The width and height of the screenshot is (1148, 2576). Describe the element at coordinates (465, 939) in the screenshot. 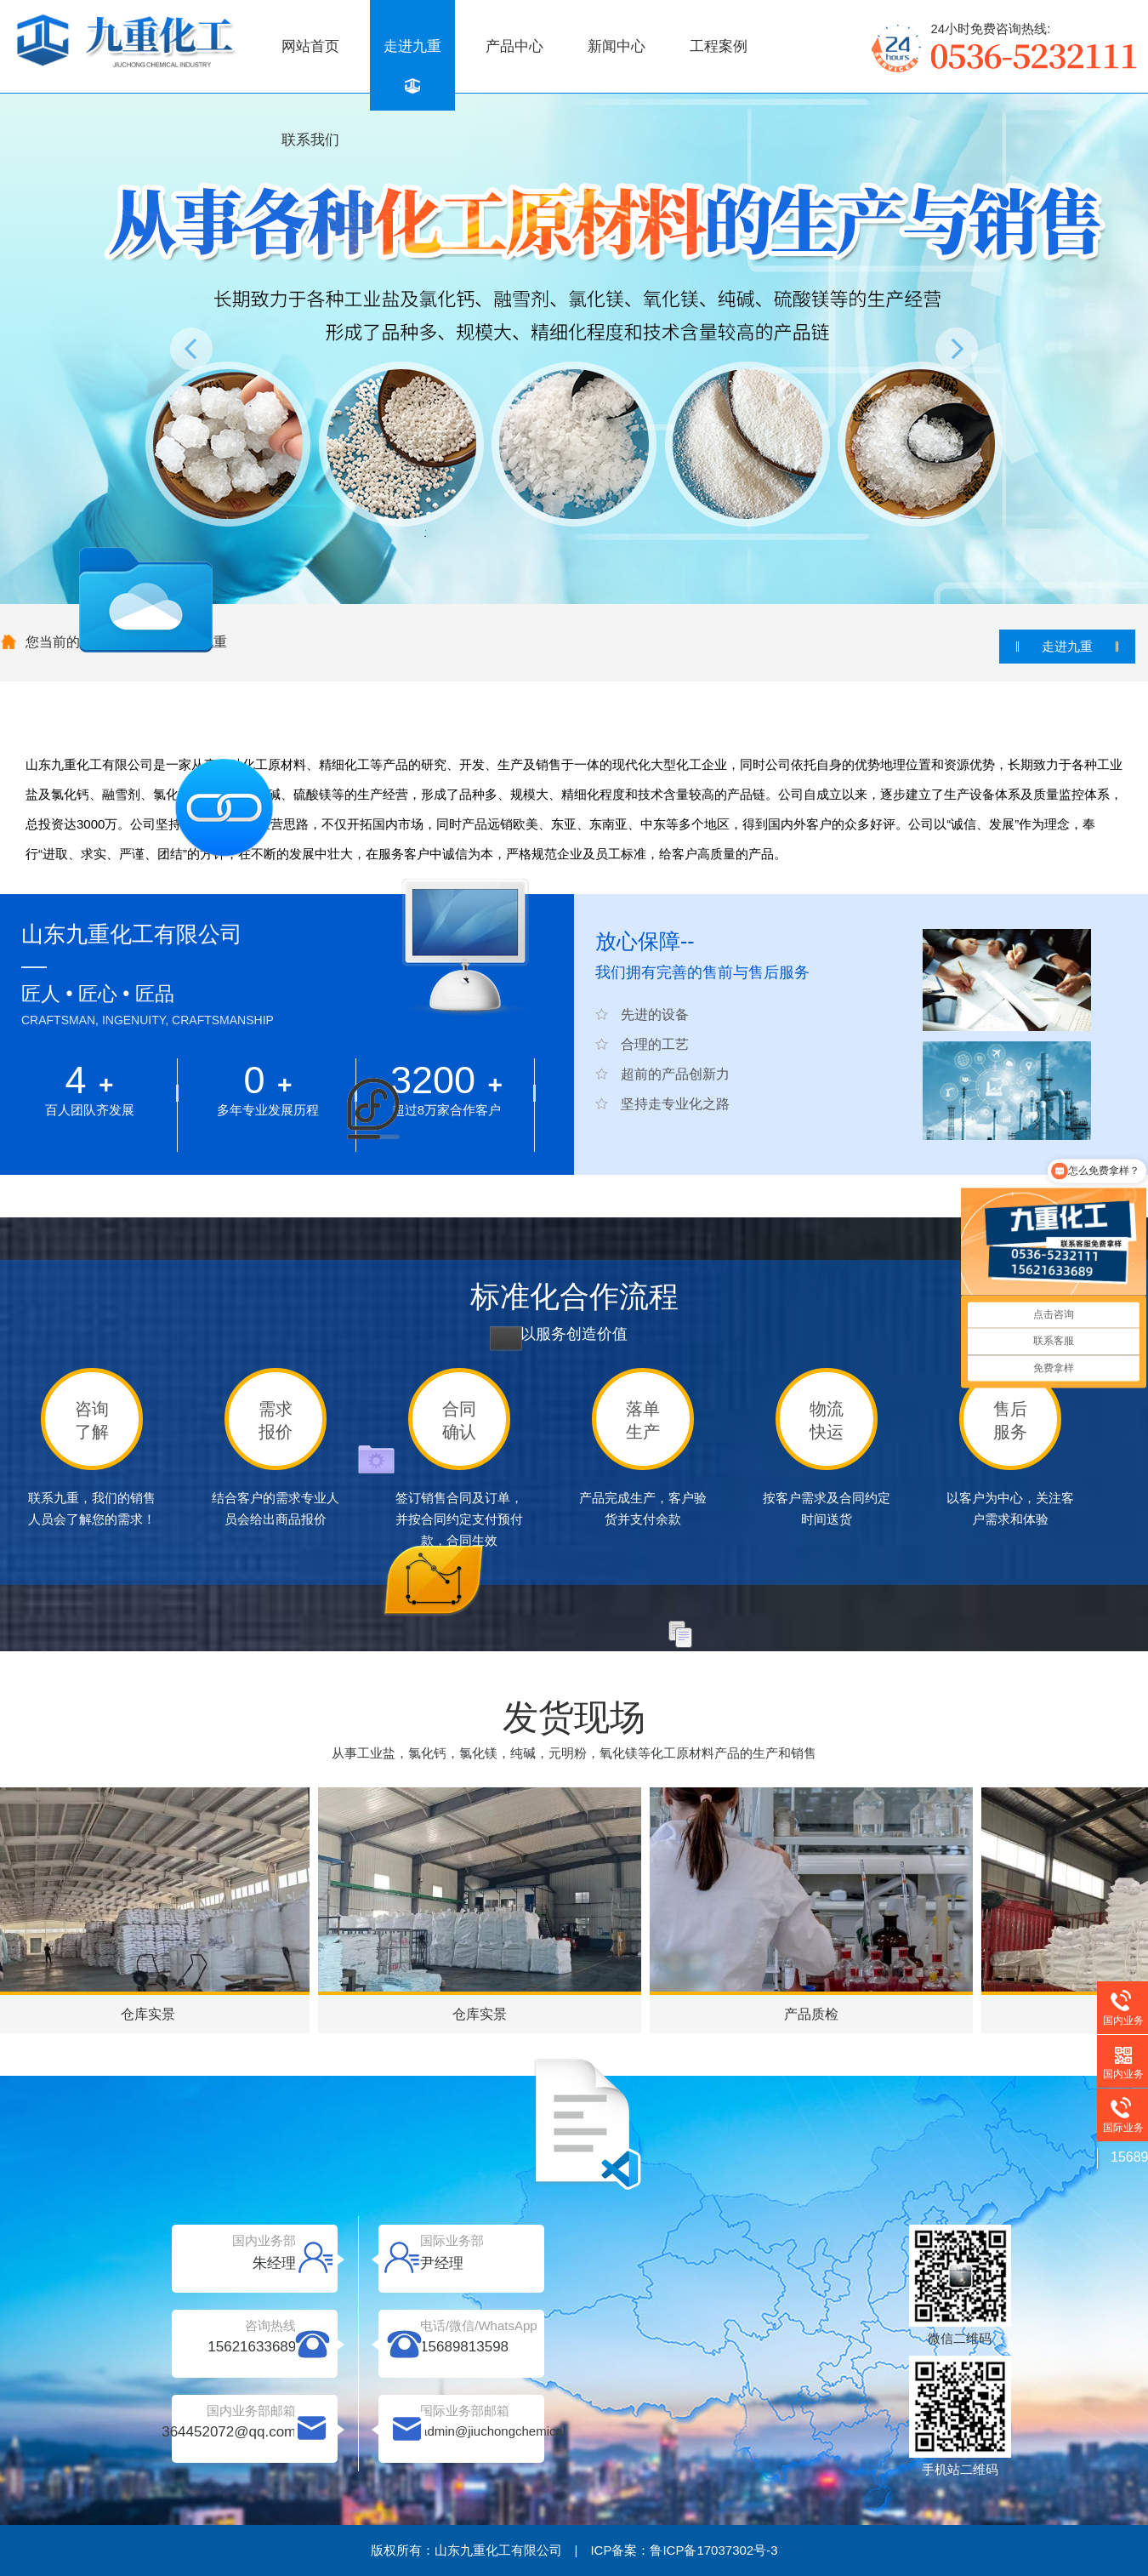

I see `indicates an iMac G4 device in system settings` at that location.